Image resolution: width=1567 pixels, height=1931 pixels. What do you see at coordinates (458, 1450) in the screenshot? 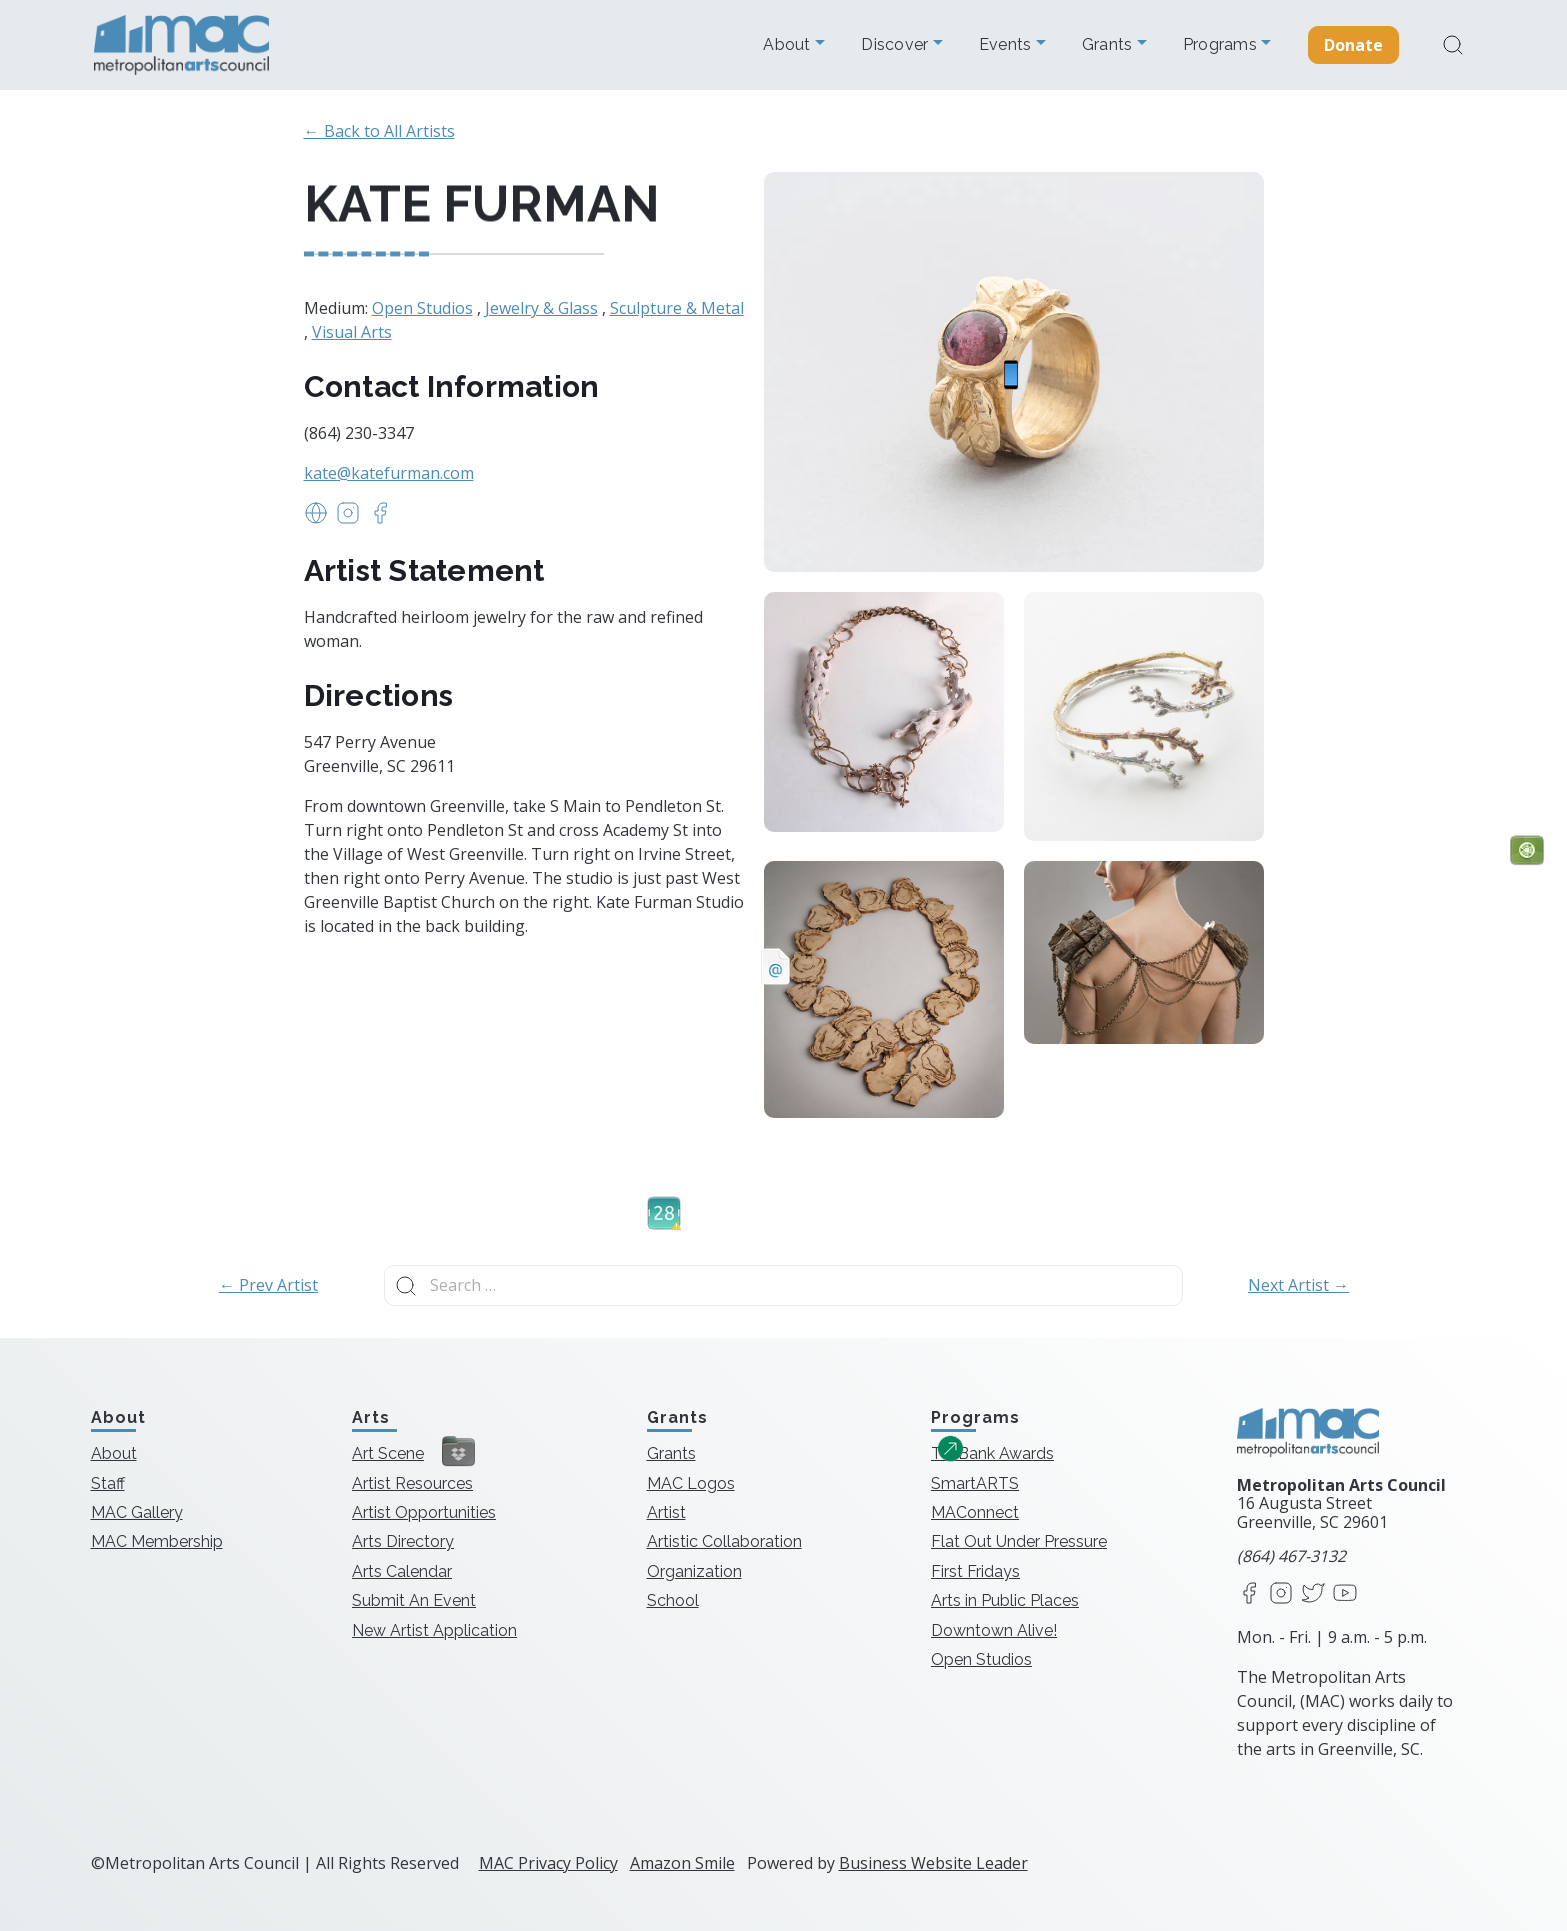
I see `open your dropbox folder` at bounding box center [458, 1450].